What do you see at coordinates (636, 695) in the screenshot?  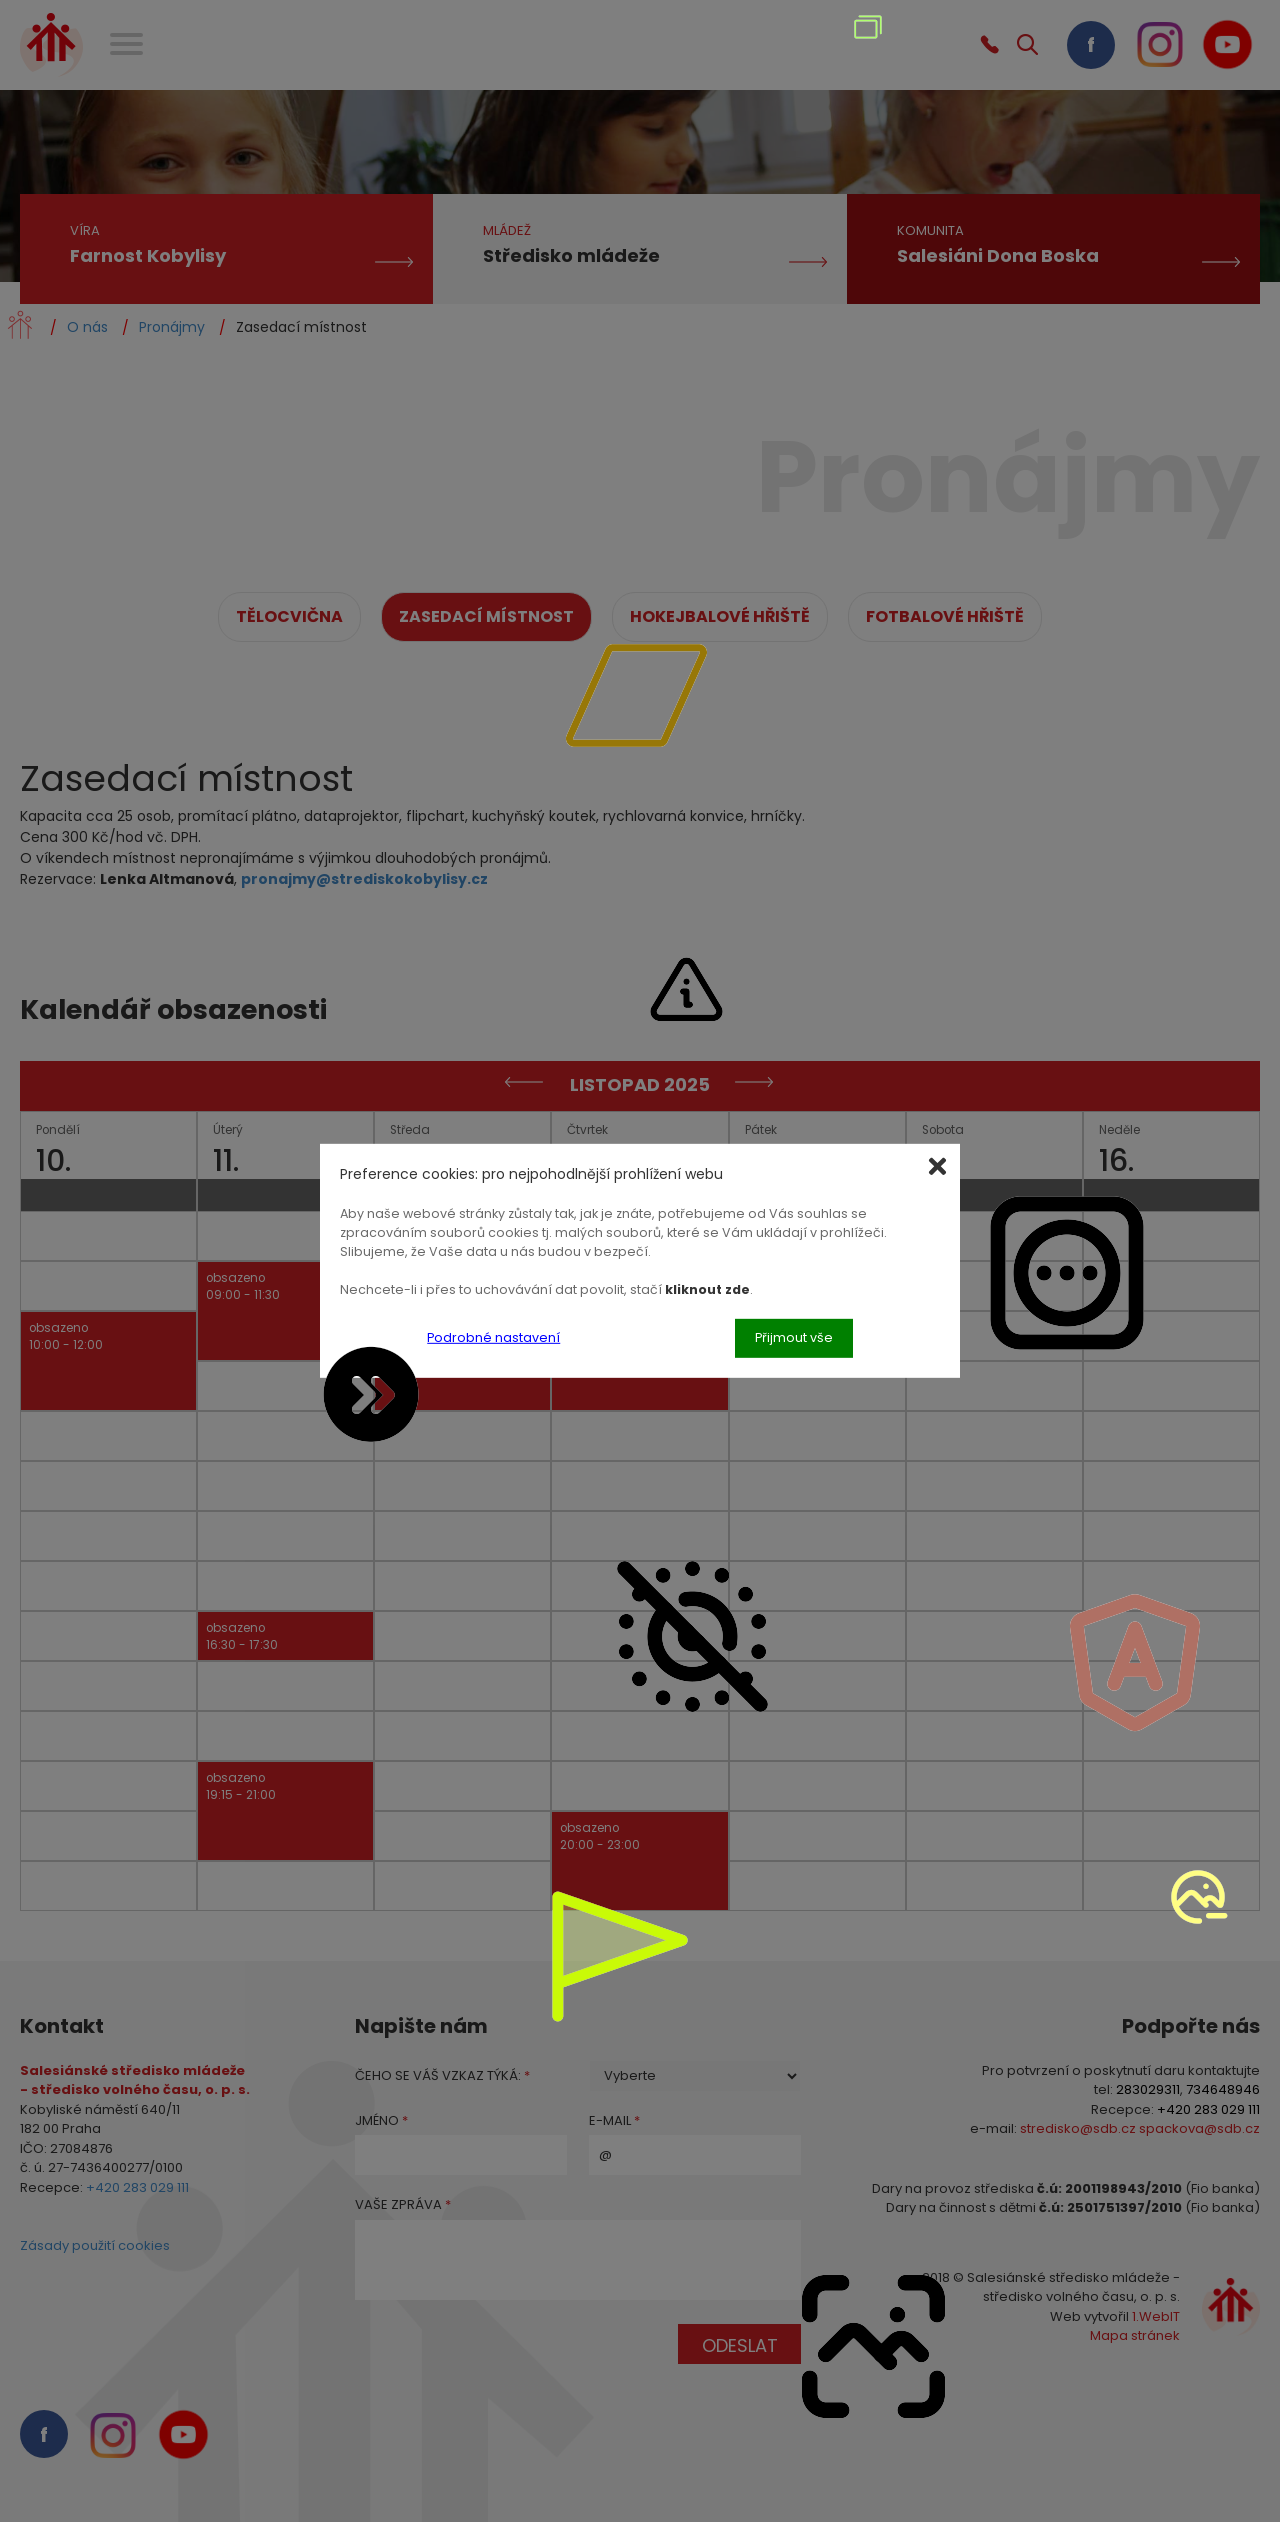 I see `insert a parallelogram shape` at bounding box center [636, 695].